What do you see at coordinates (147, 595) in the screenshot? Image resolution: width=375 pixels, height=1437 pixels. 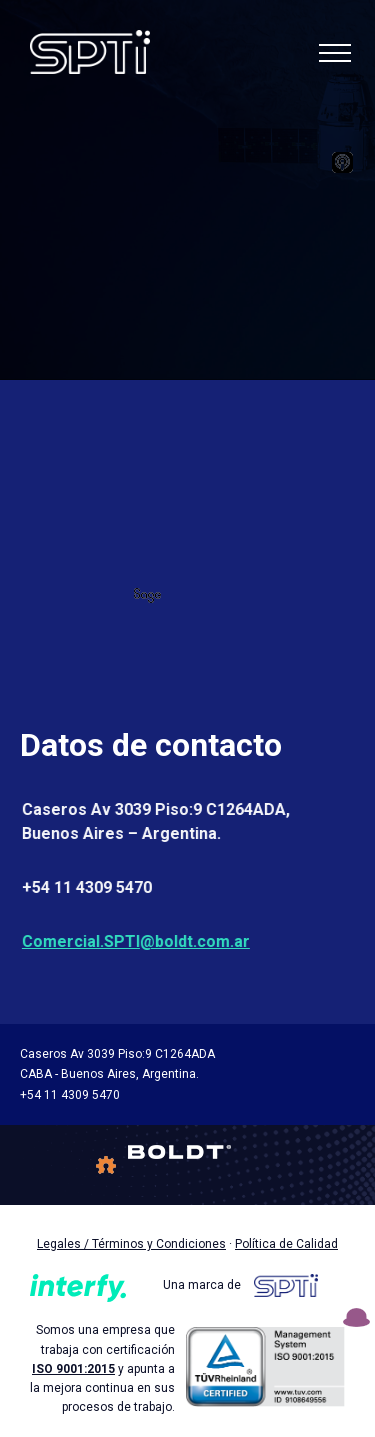 I see `sage software logo` at bounding box center [147, 595].